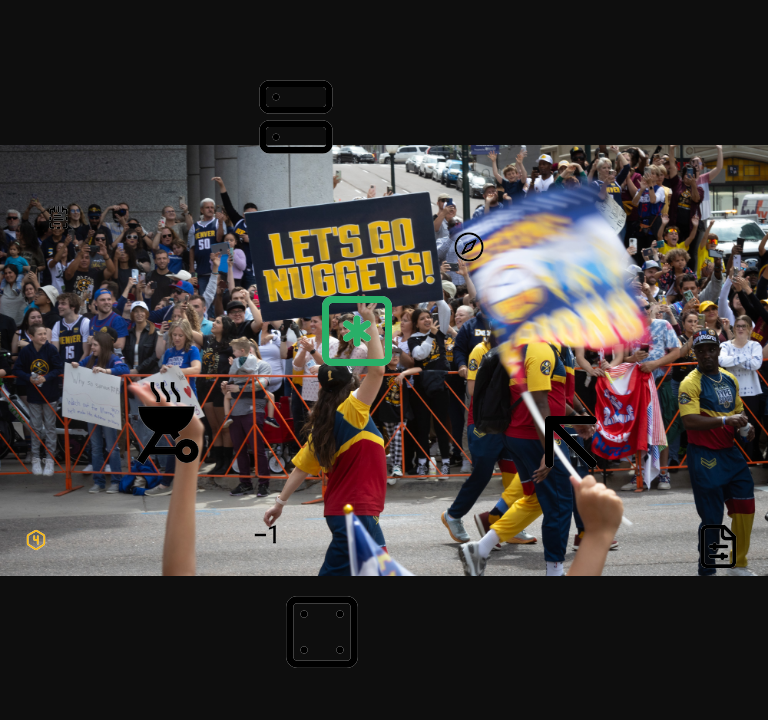 This screenshot has width=768, height=720. Describe the element at coordinates (322, 632) in the screenshot. I see `open inspection panel or diagnostic view` at that location.